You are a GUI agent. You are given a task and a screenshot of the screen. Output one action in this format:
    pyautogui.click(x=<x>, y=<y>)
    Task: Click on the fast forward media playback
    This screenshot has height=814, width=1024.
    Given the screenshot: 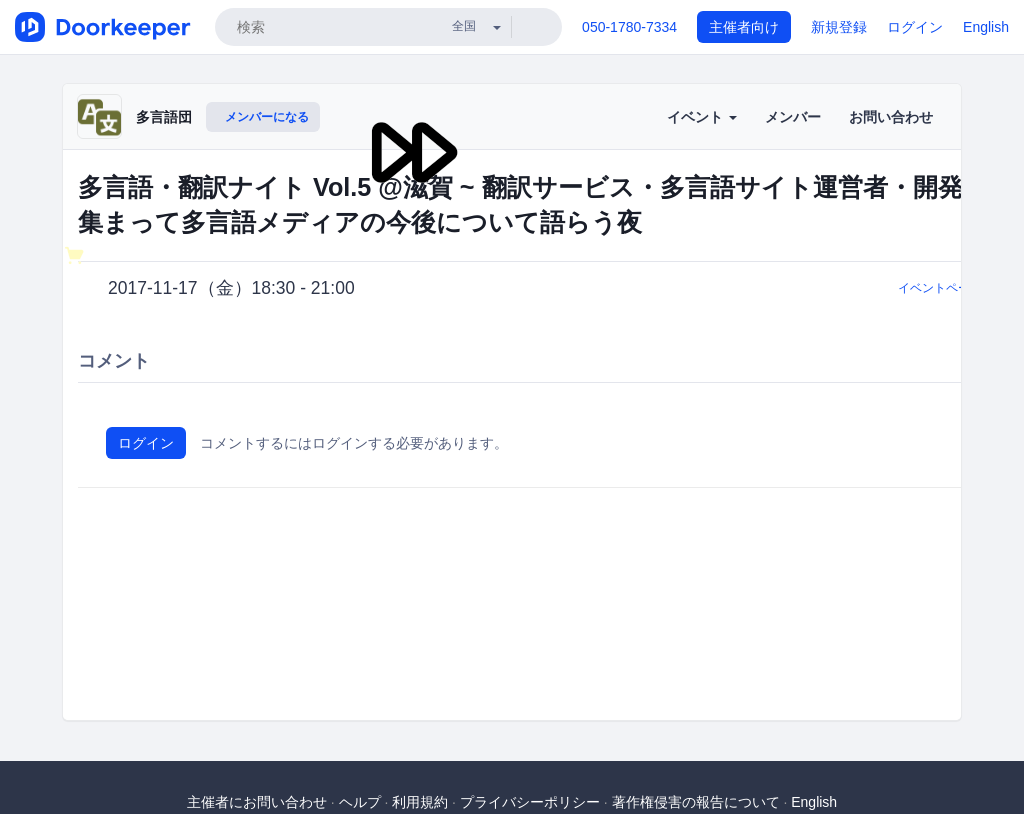 What is the action you would take?
    pyautogui.click(x=409, y=152)
    